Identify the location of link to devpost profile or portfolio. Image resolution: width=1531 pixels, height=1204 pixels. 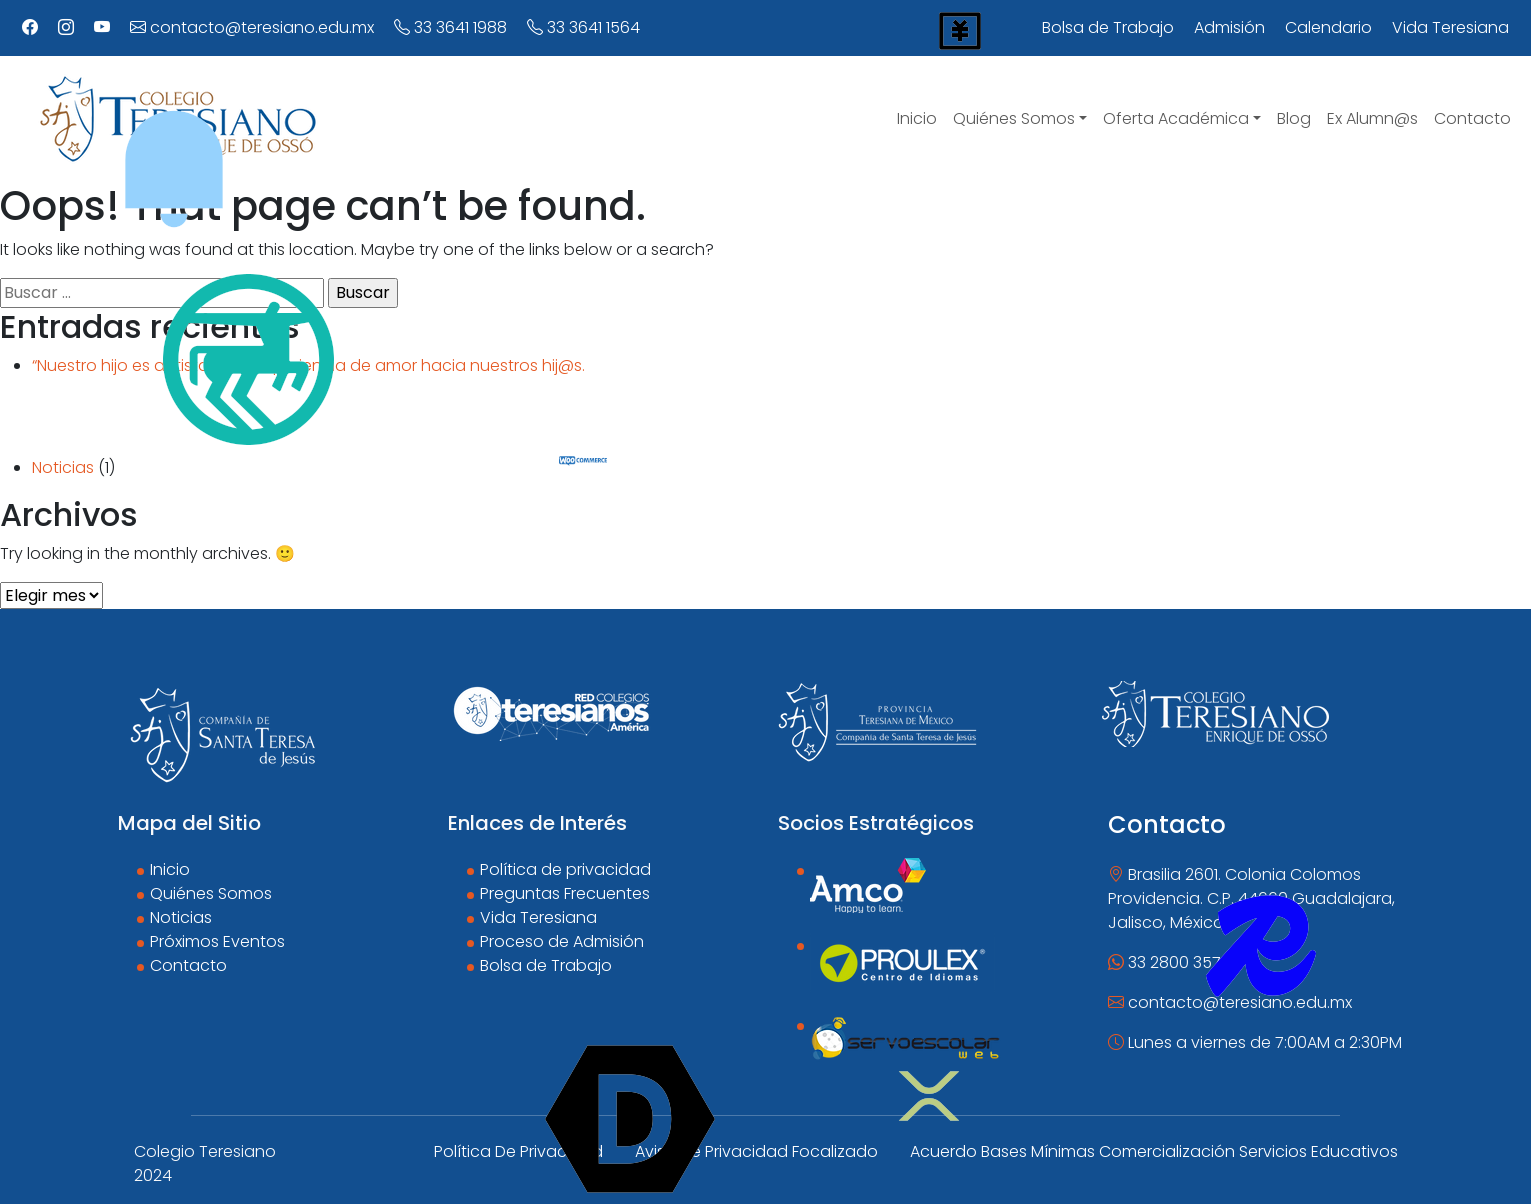
(630, 1119).